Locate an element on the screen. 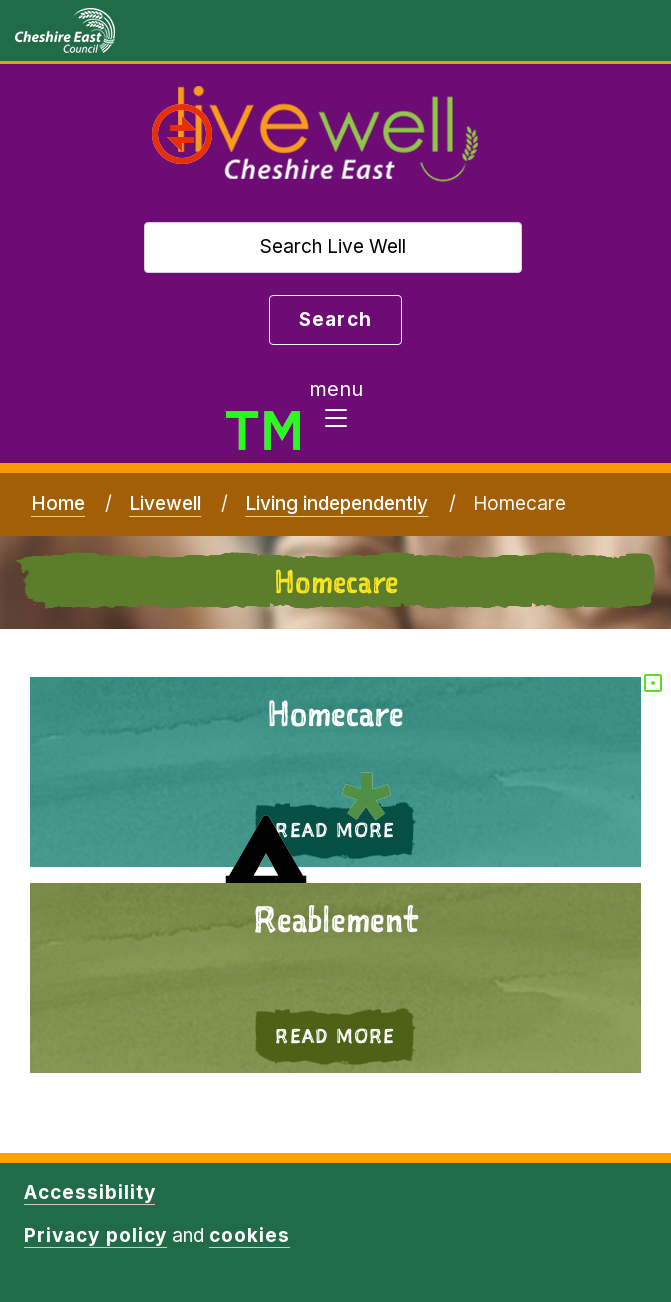 The width and height of the screenshot is (671, 1302). exchange or convert currency is located at coordinates (182, 134).